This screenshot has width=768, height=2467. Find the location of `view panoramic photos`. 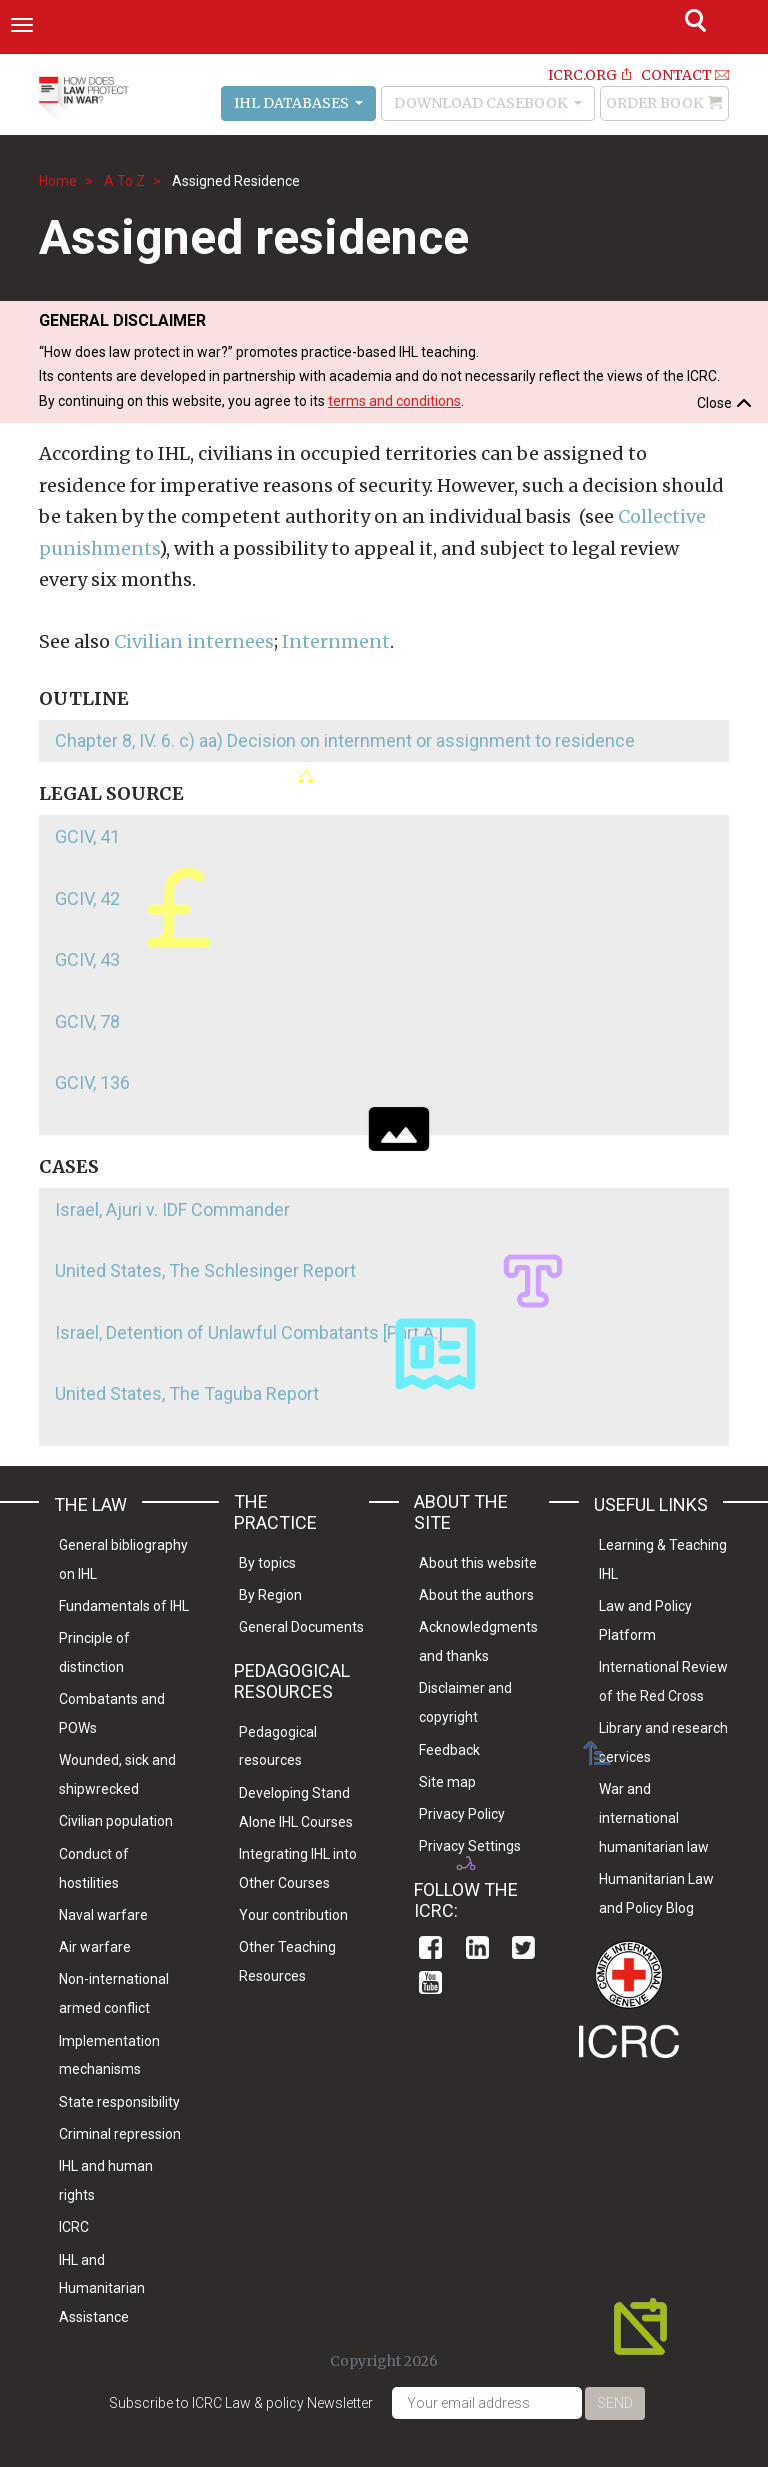

view panoramic photos is located at coordinates (399, 1129).